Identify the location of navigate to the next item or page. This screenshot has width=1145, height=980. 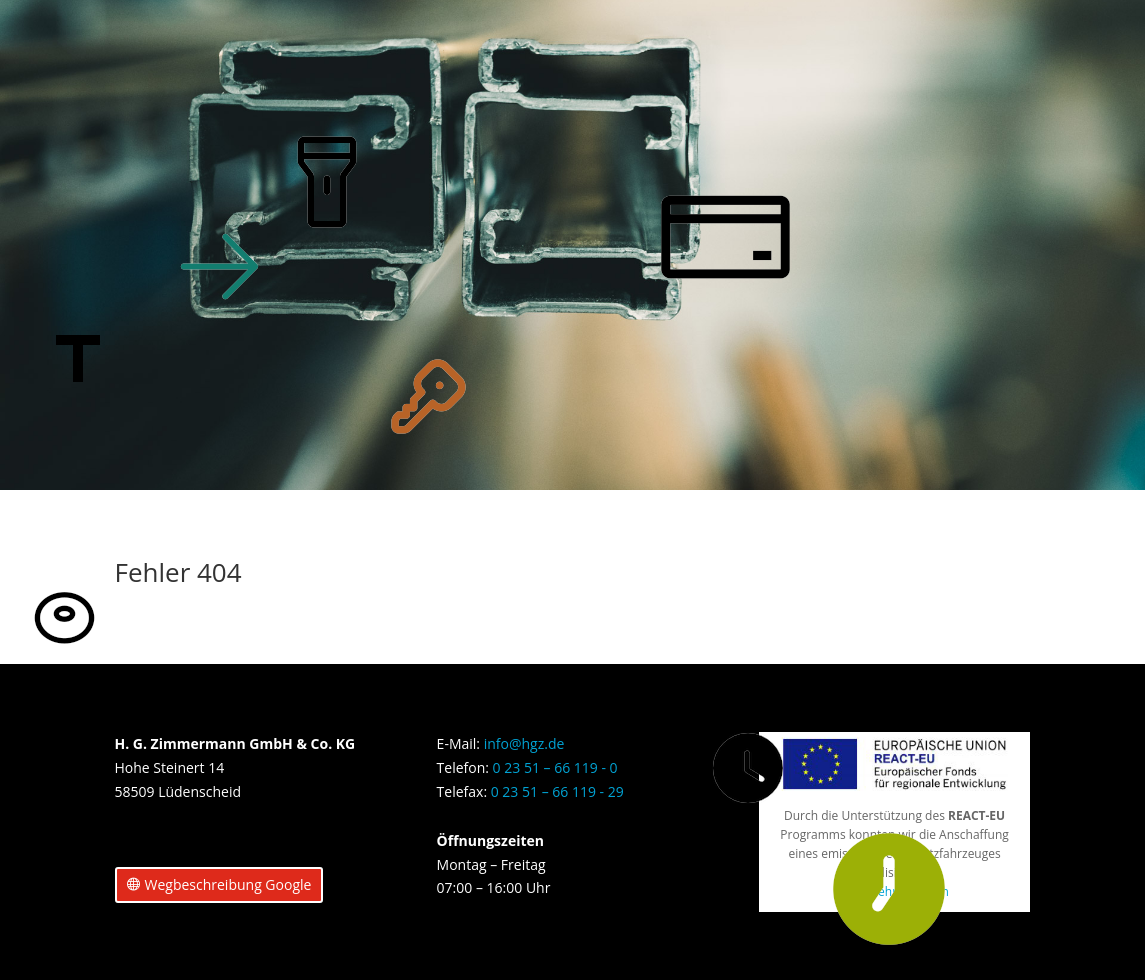
(219, 266).